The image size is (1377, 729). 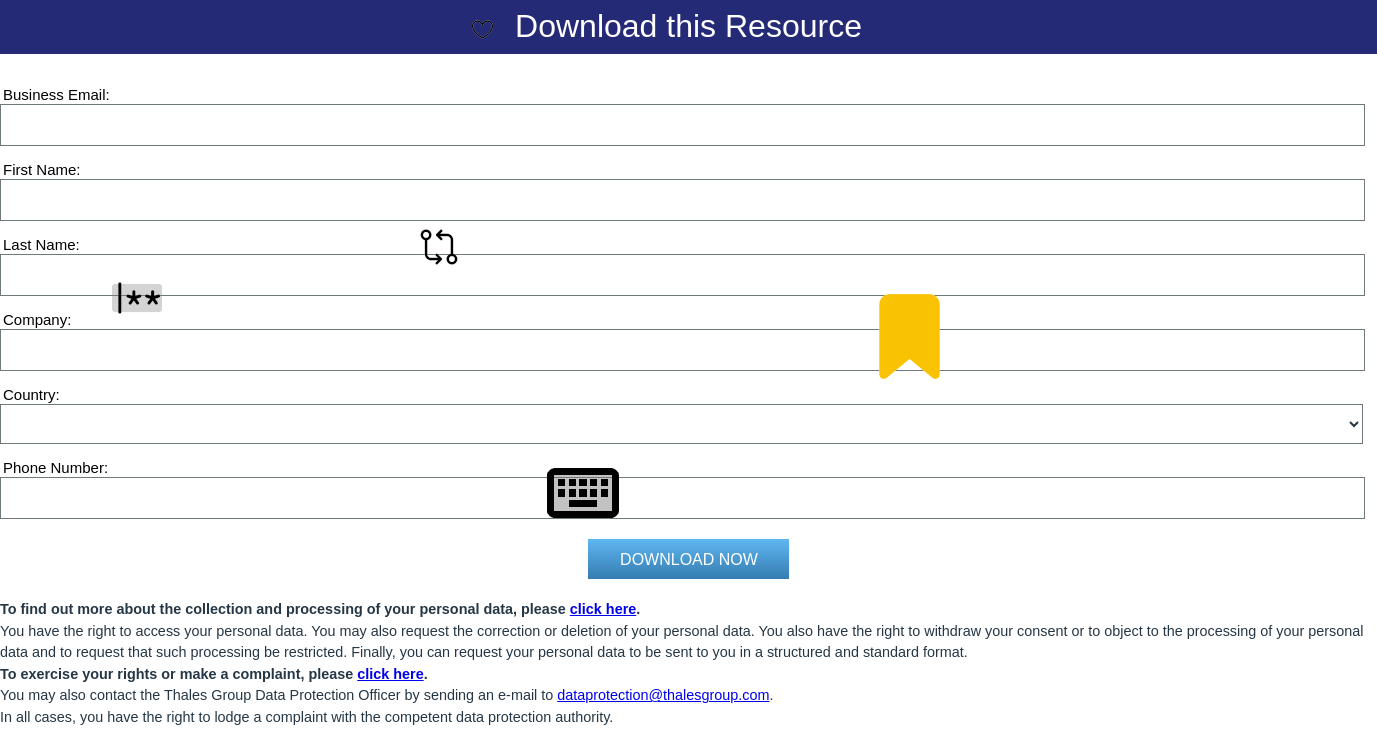 I want to click on compare branches or commits in a repository, so click(x=439, y=247).